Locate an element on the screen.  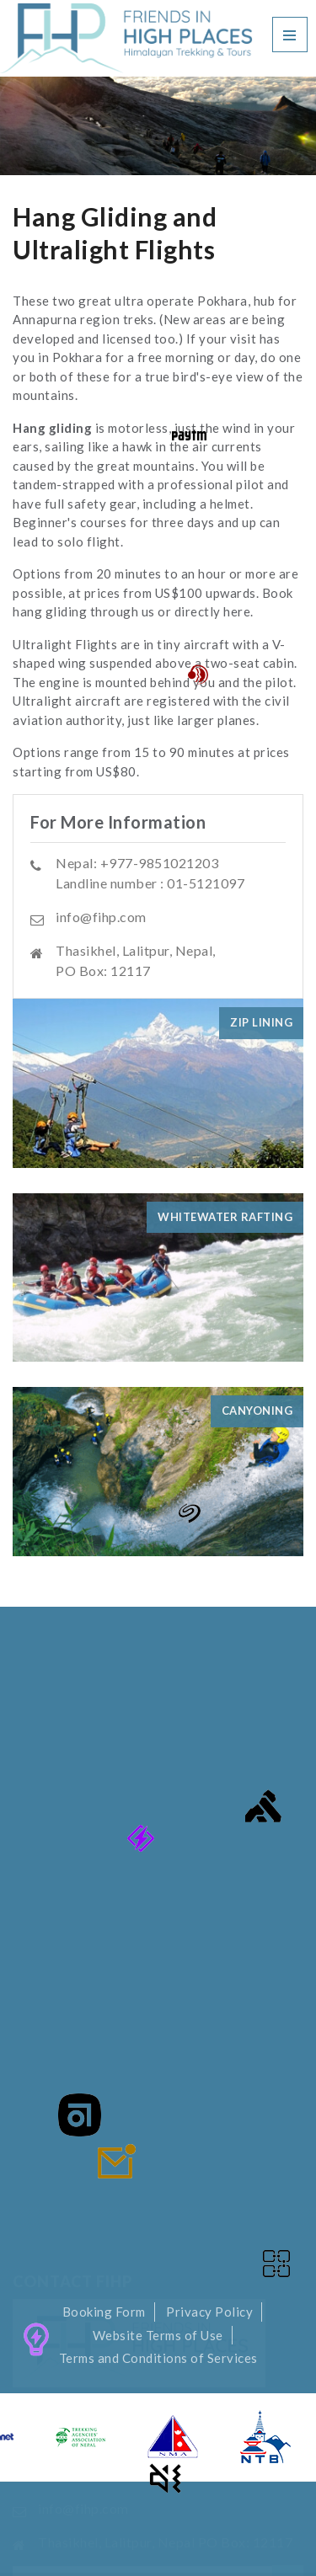
indicates unread mail or messages is located at coordinates (115, 2163).